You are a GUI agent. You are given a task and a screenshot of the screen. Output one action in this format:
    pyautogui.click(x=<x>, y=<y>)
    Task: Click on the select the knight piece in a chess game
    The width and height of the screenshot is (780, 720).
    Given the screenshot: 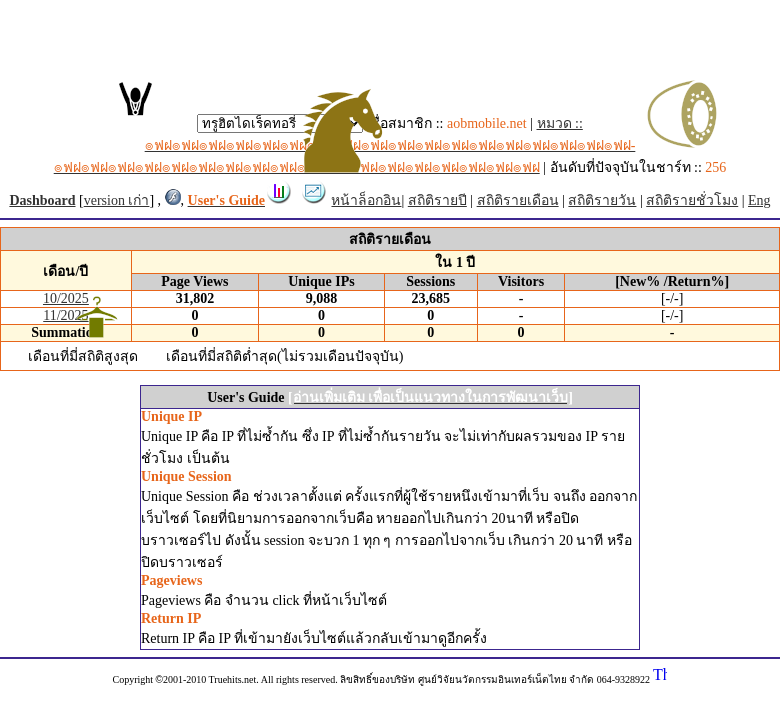 What is the action you would take?
    pyautogui.click(x=345, y=131)
    